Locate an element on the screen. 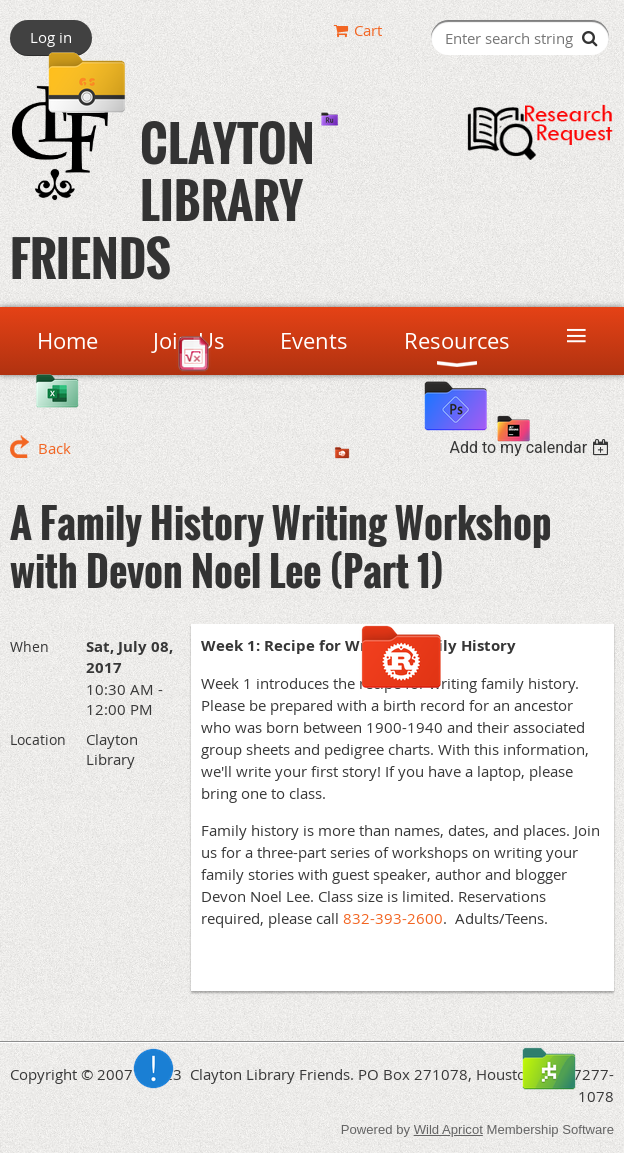  open folder containing Adobe Rush project files is located at coordinates (329, 119).